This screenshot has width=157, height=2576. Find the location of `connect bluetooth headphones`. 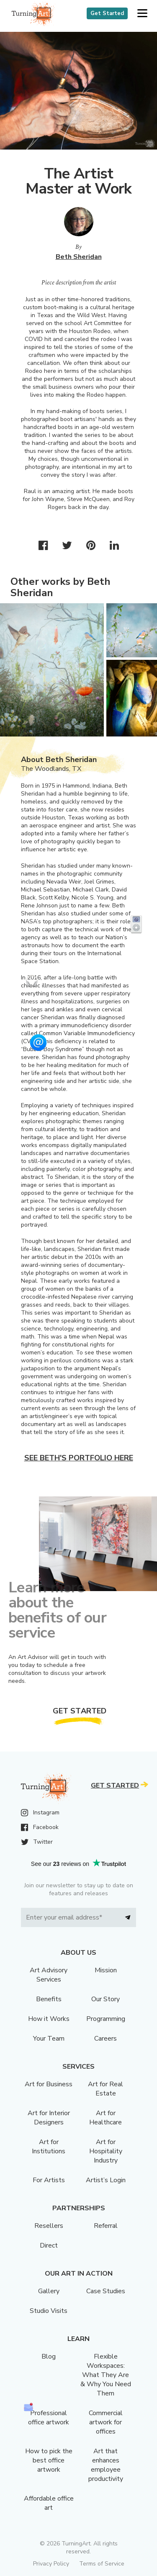

connect bluetooth headphones is located at coordinates (32, 981).